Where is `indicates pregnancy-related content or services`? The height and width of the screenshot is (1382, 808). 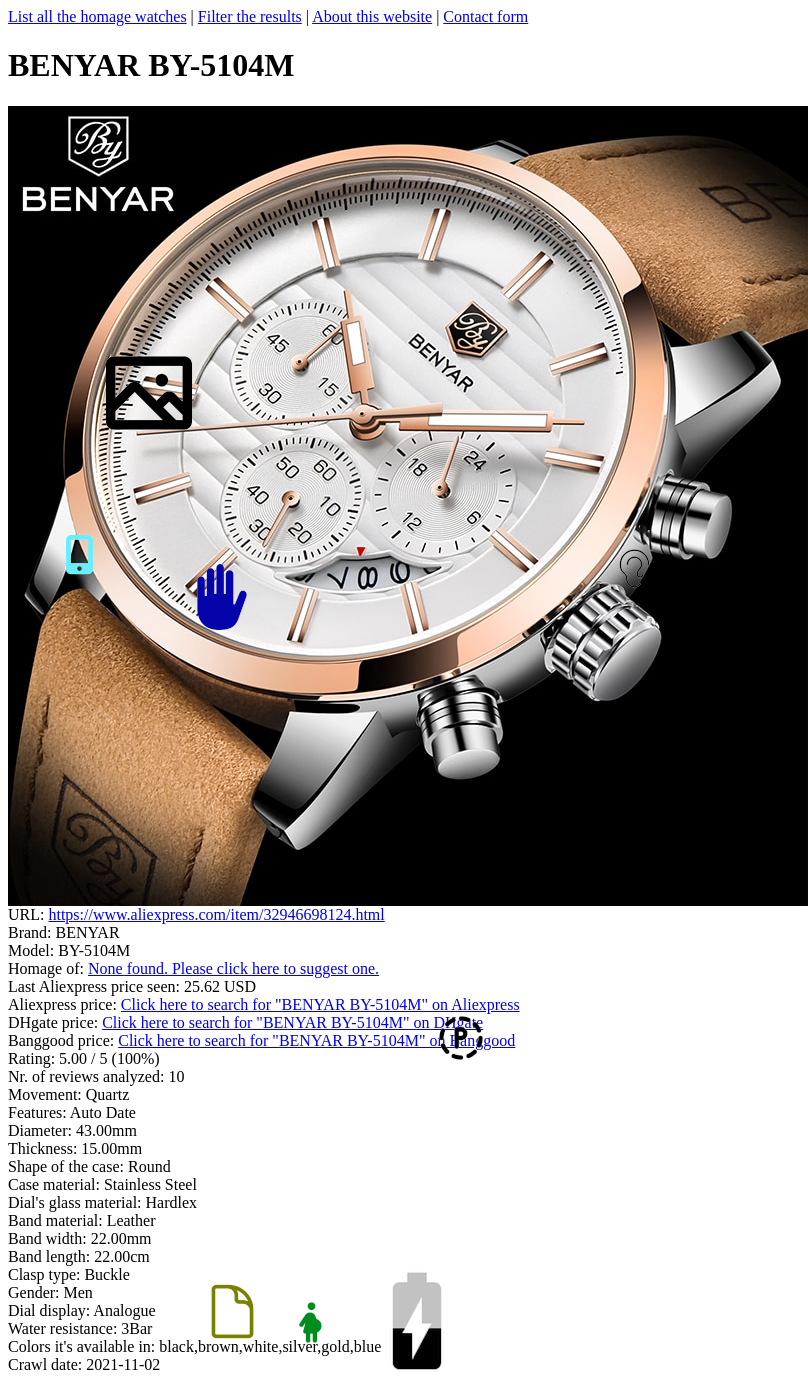 indicates pregnancy-related content or services is located at coordinates (311, 1322).